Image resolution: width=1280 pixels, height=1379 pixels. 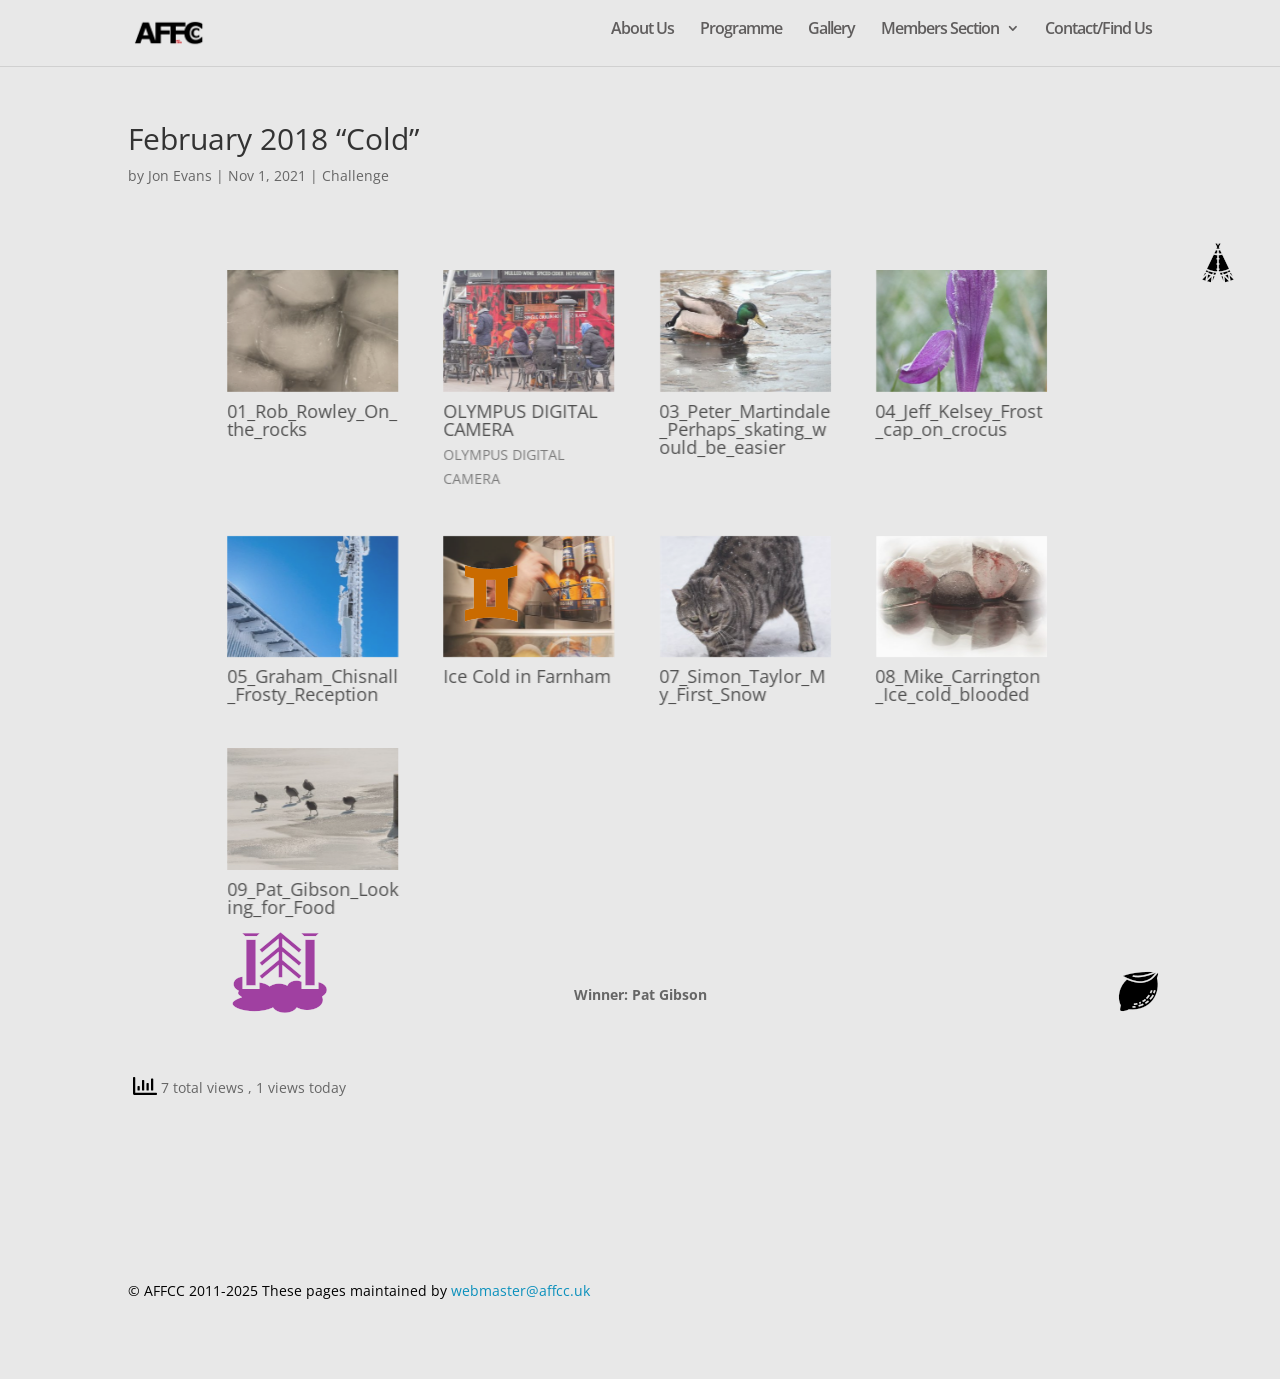 I want to click on indicates a citrus or lemon-flavored item, so click(x=1138, y=991).